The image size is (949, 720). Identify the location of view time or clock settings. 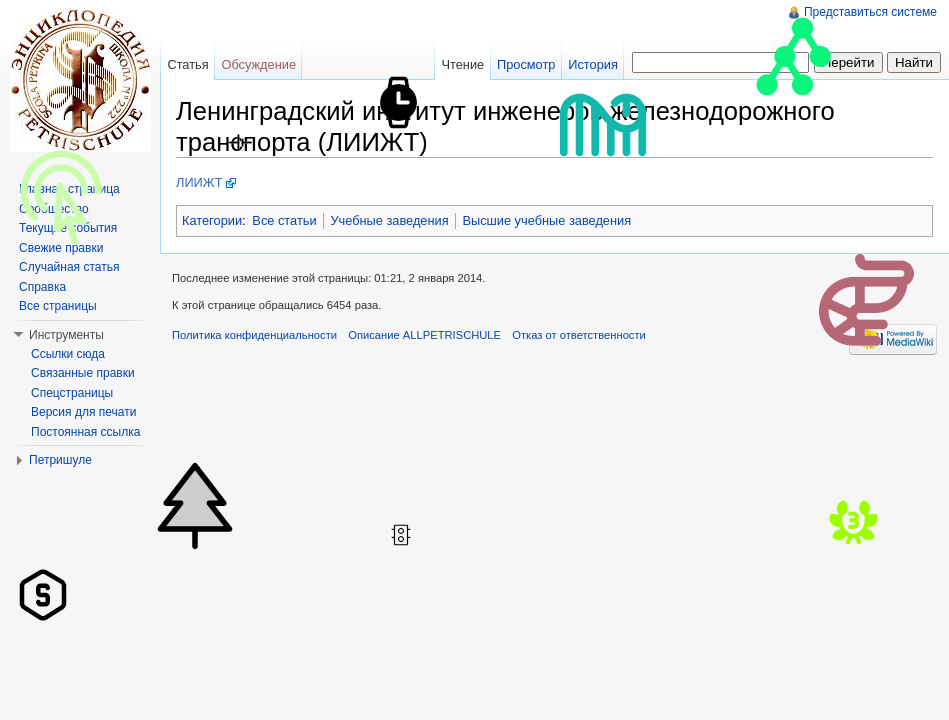
(398, 102).